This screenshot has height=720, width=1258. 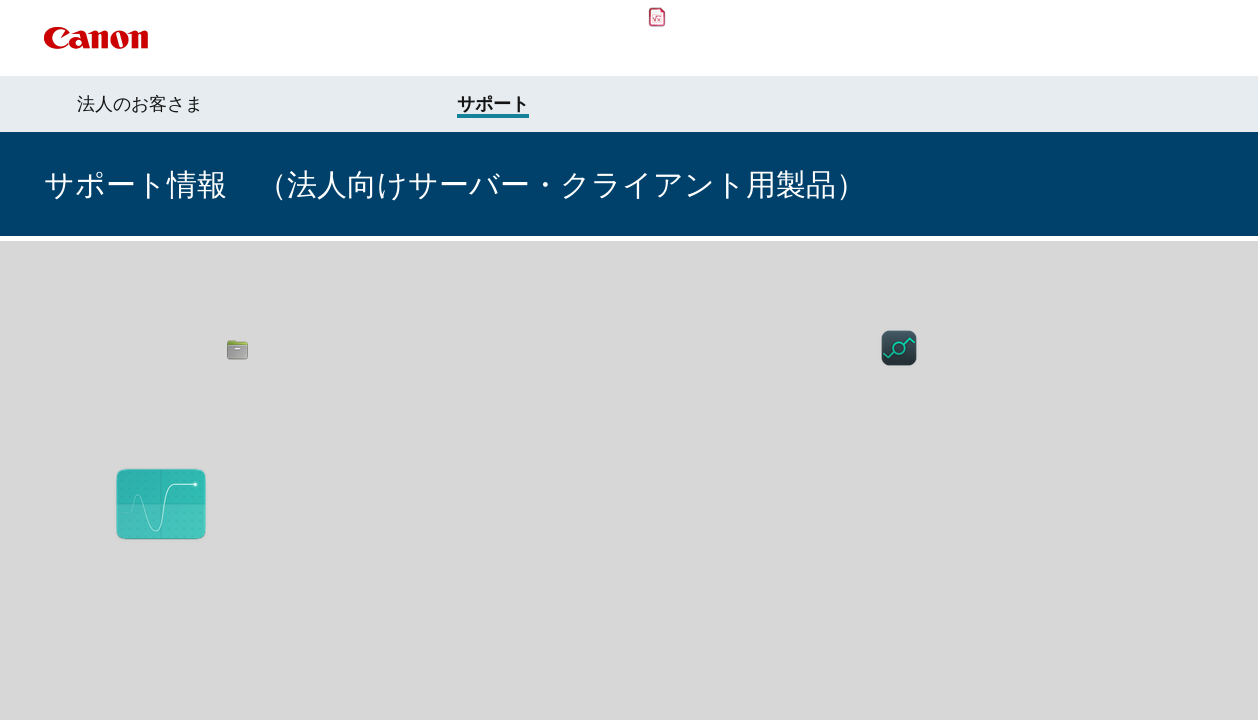 I want to click on open the file manager, so click(x=237, y=349).